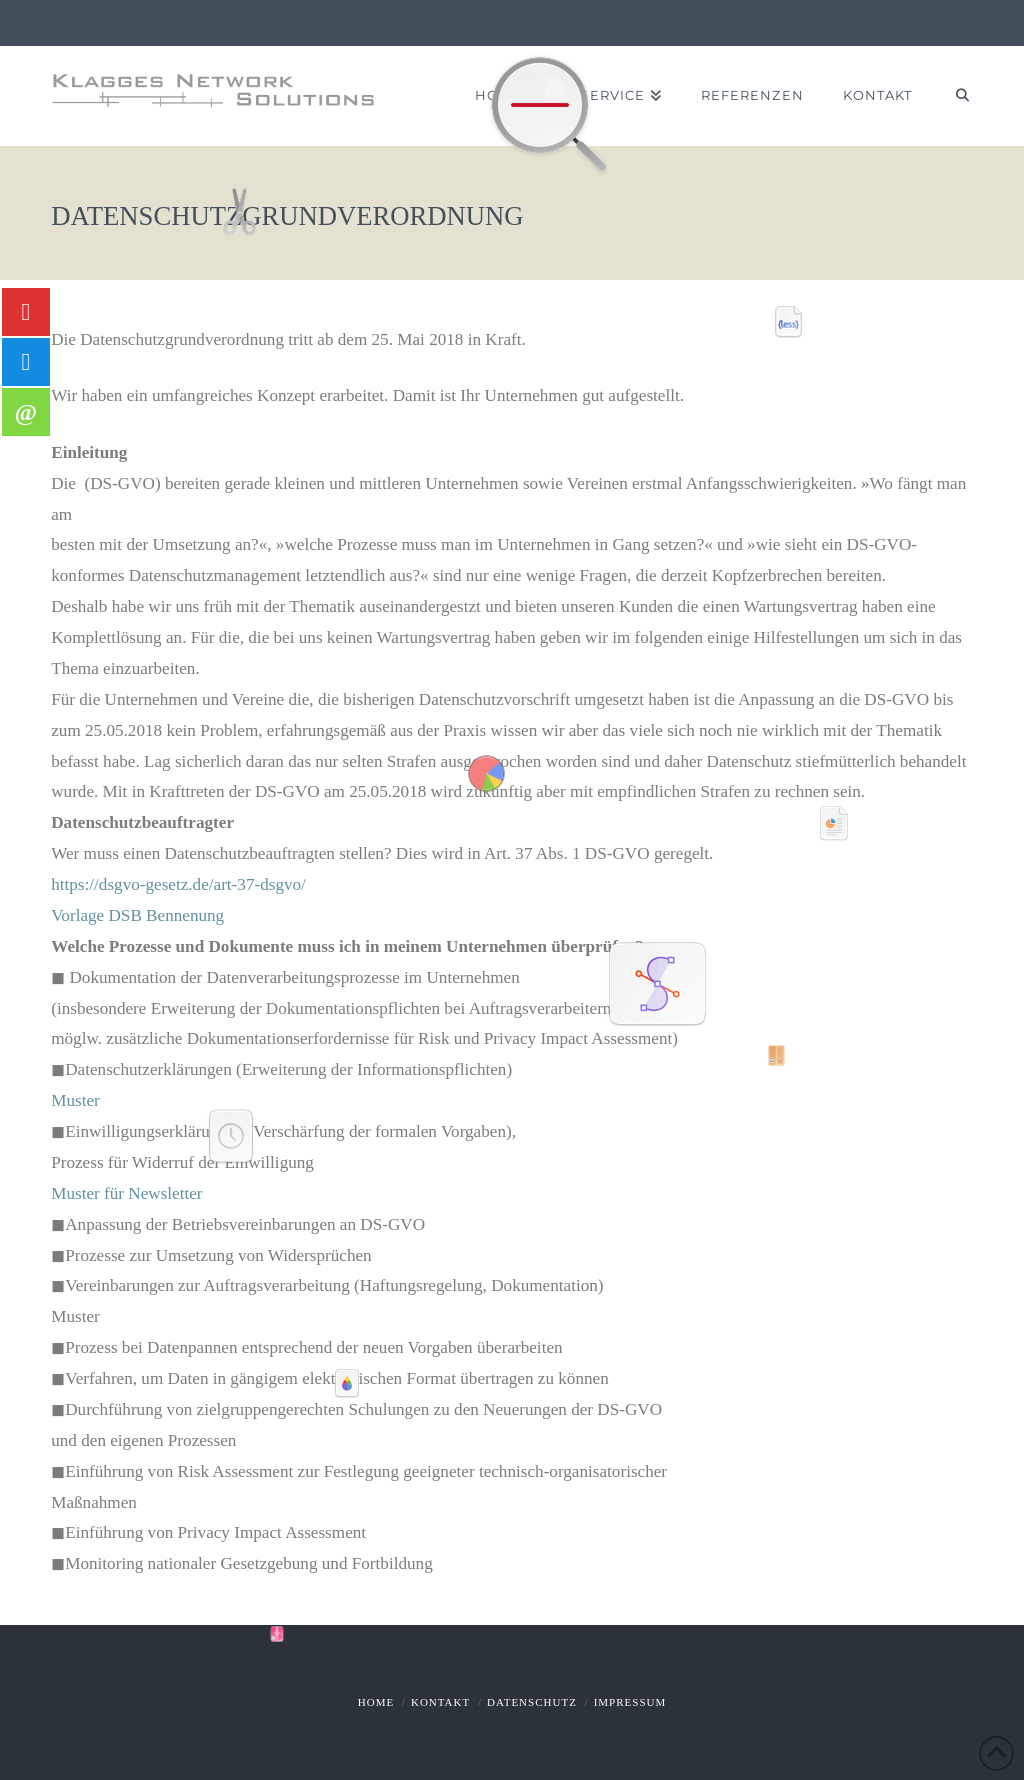 The width and height of the screenshot is (1024, 1780). I want to click on open synaptic package manager, so click(277, 1634).